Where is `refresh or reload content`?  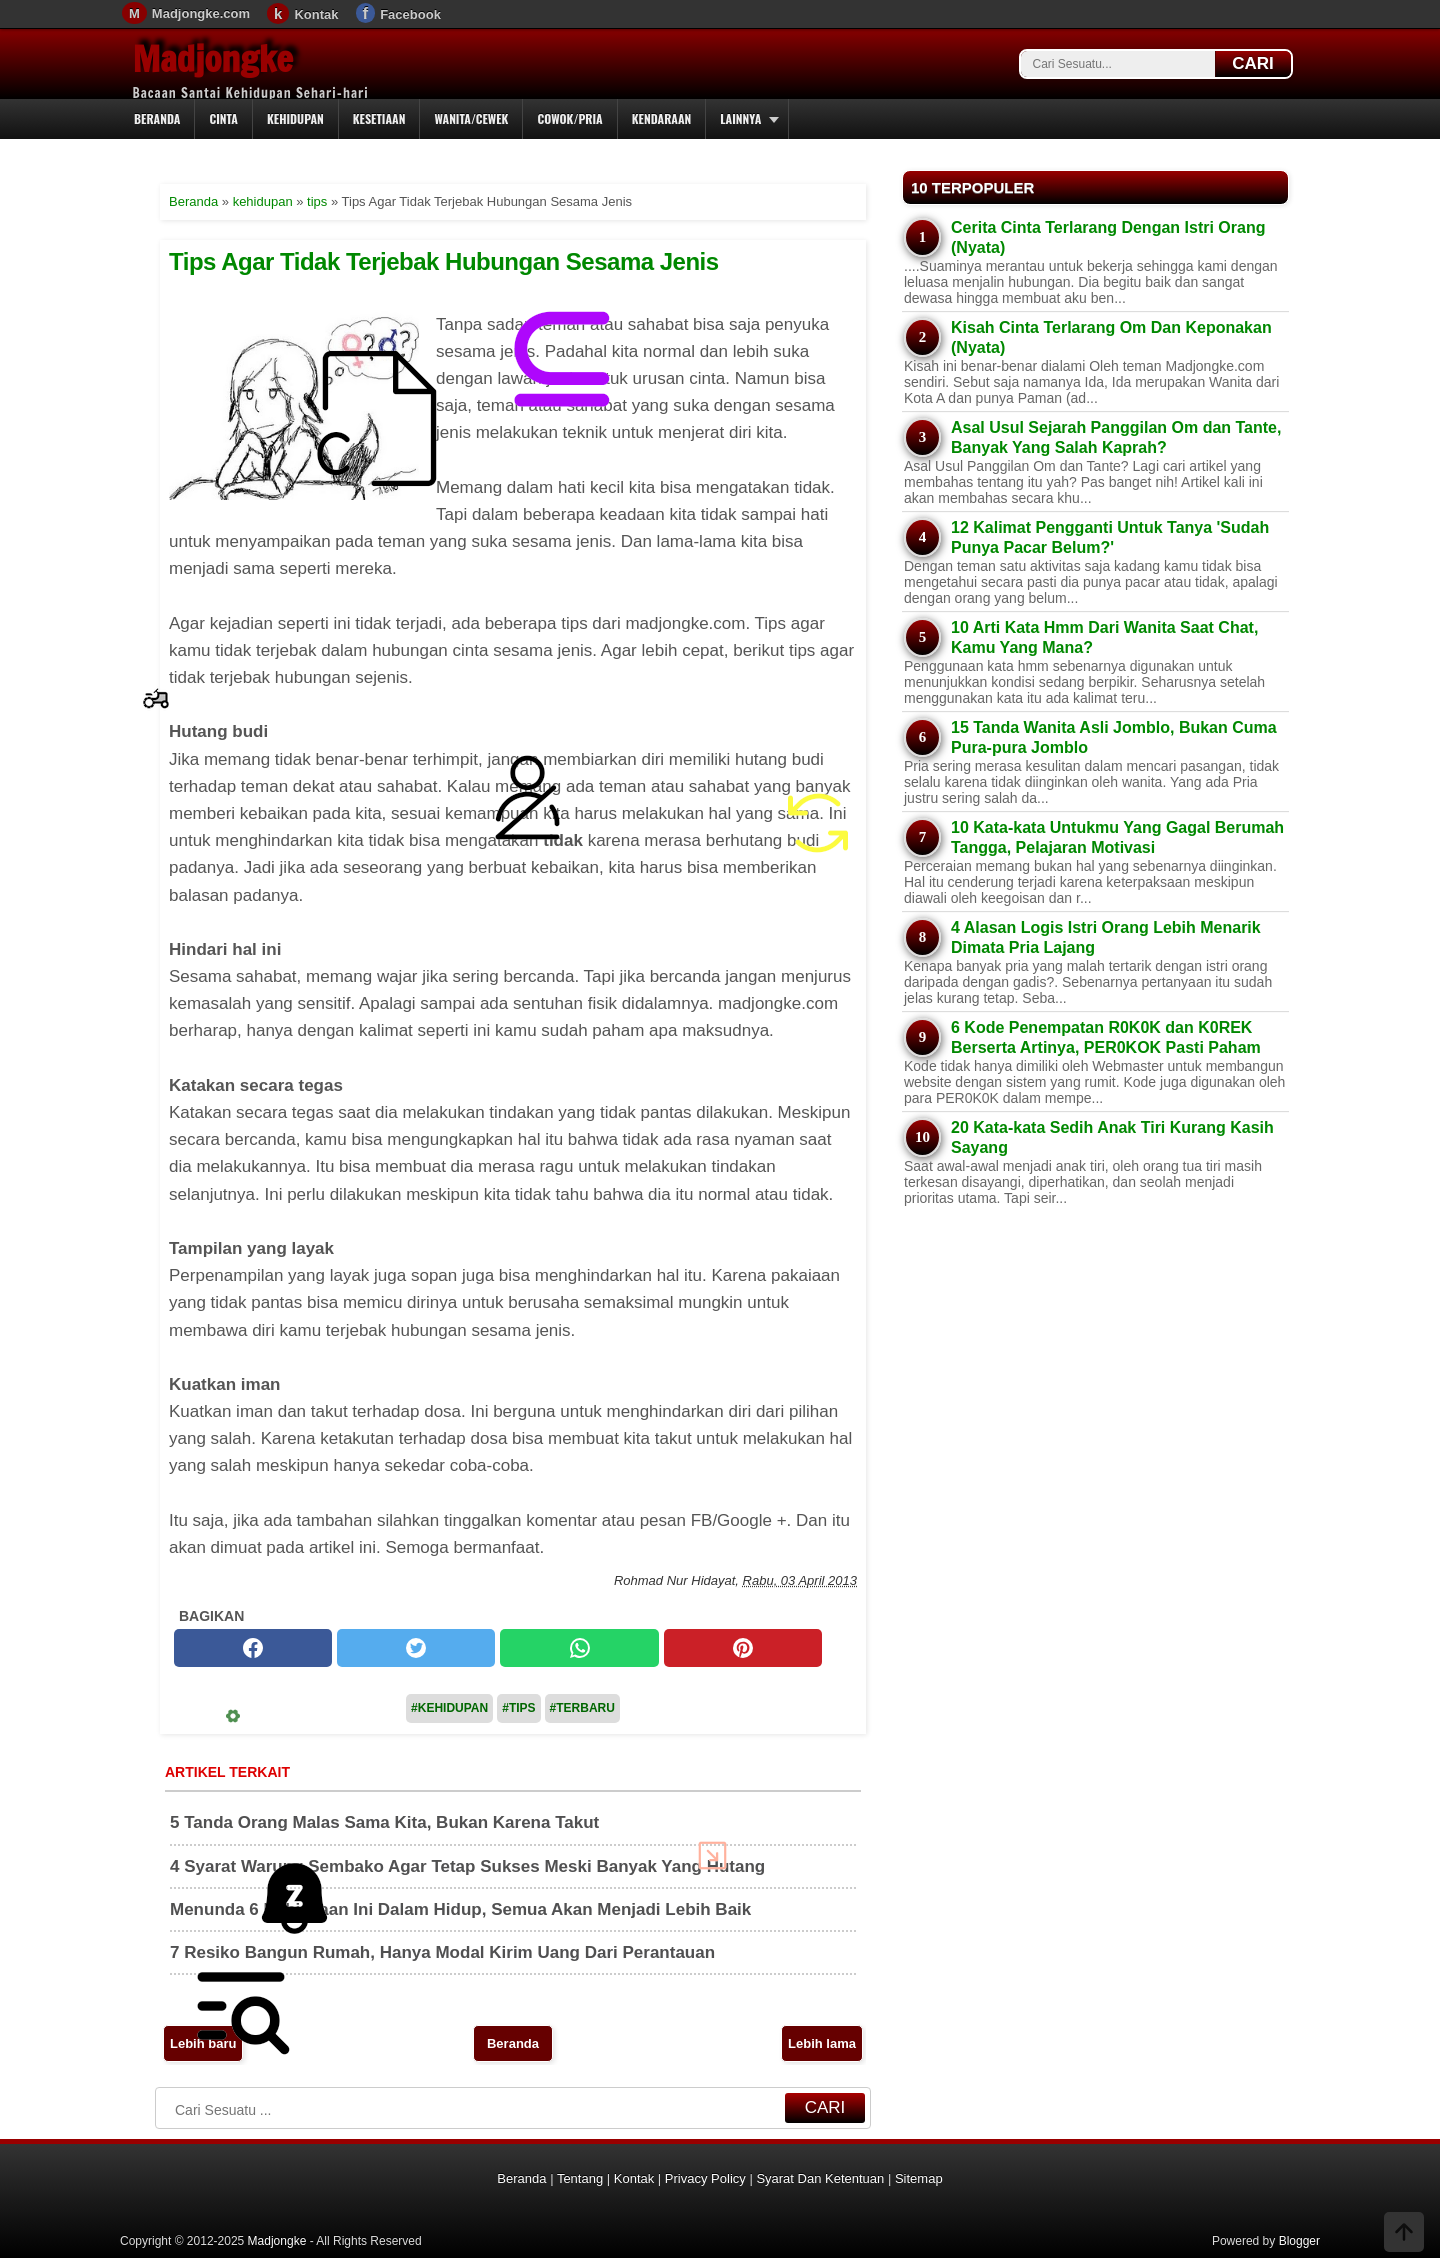 refresh or reload content is located at coordinates (818, 823).